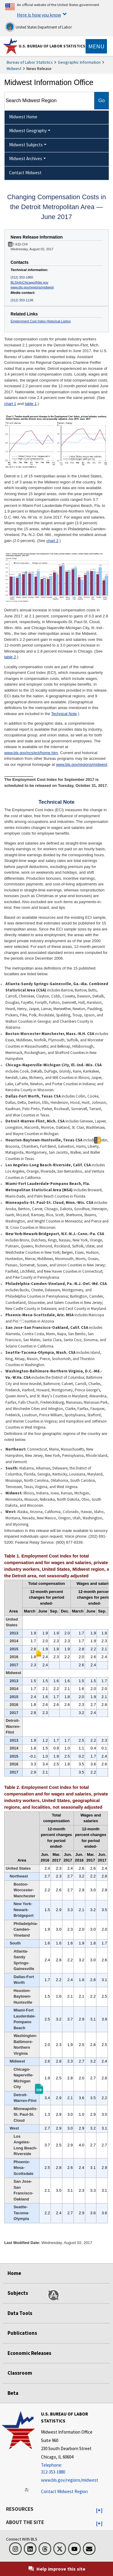 This screenshot has width=113, height=2576. Describe the element at coordinates (53, 2295) in the screenshot. I see `open the software update manager` at that location.